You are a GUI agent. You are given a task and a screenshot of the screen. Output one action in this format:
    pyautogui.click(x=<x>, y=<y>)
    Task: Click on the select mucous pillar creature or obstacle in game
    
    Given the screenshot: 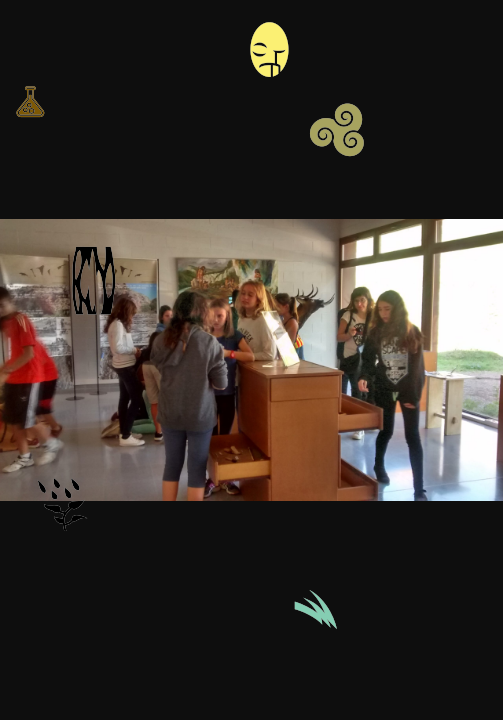 What is the action you would take?
    pyautogui.click(x=93, y=280)
    